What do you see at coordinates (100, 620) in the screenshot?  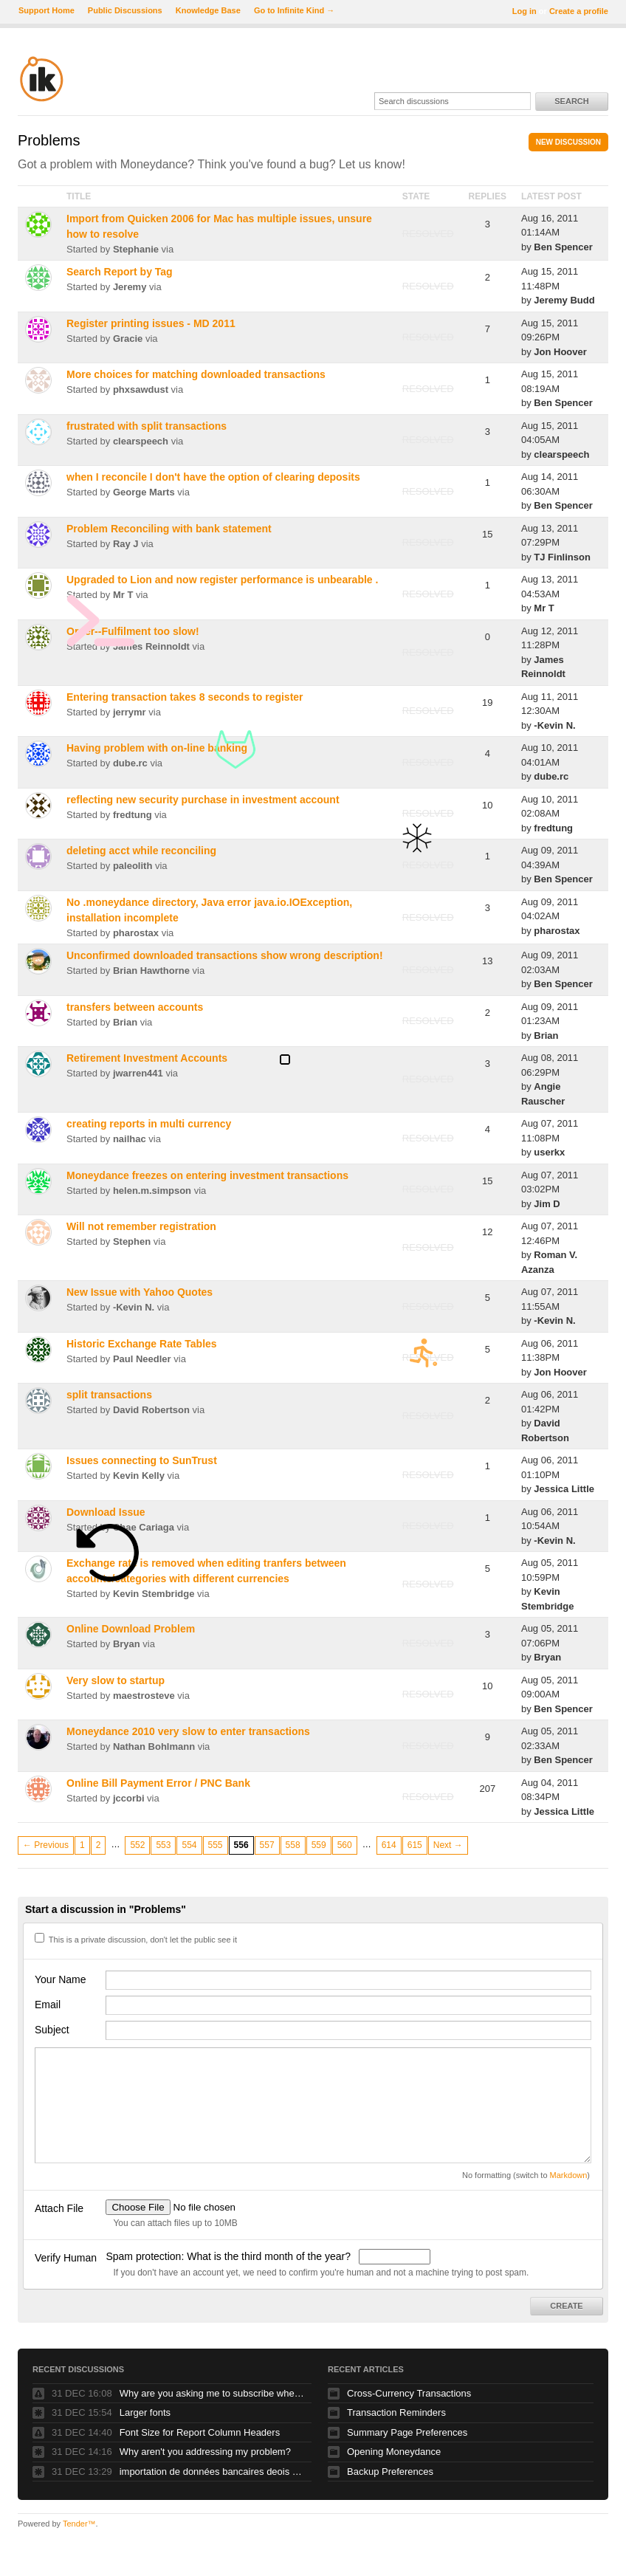 I see `open the command line terminal` at bounding box center [100, 620].